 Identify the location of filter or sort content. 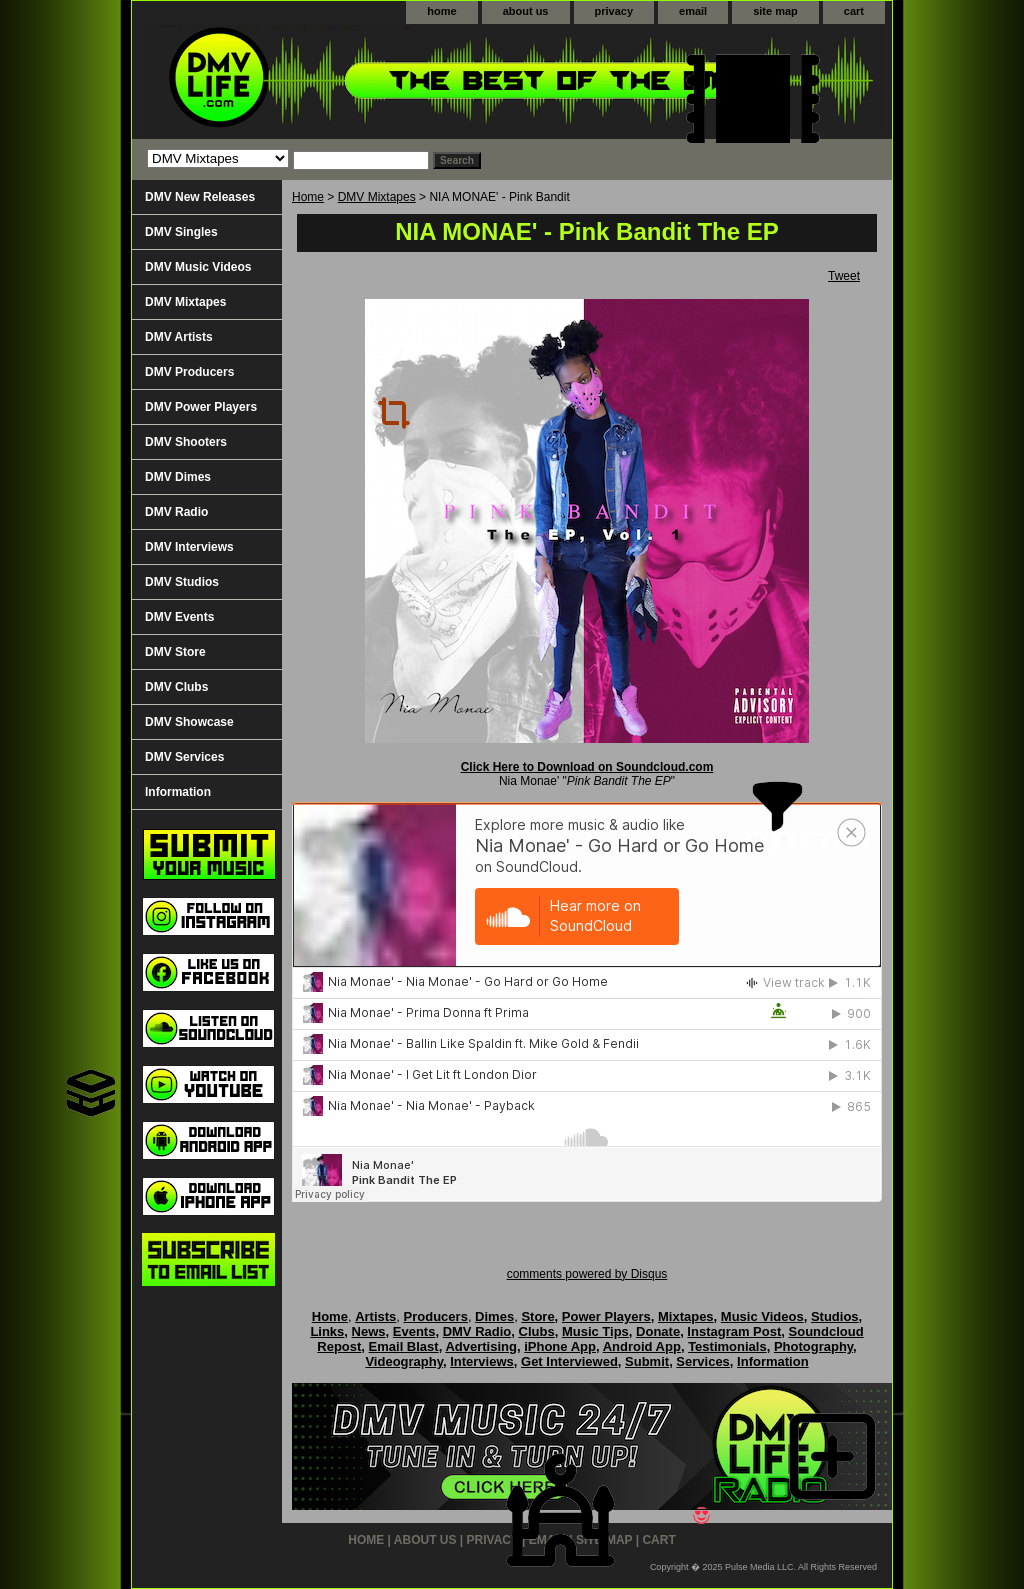
(777, 806).